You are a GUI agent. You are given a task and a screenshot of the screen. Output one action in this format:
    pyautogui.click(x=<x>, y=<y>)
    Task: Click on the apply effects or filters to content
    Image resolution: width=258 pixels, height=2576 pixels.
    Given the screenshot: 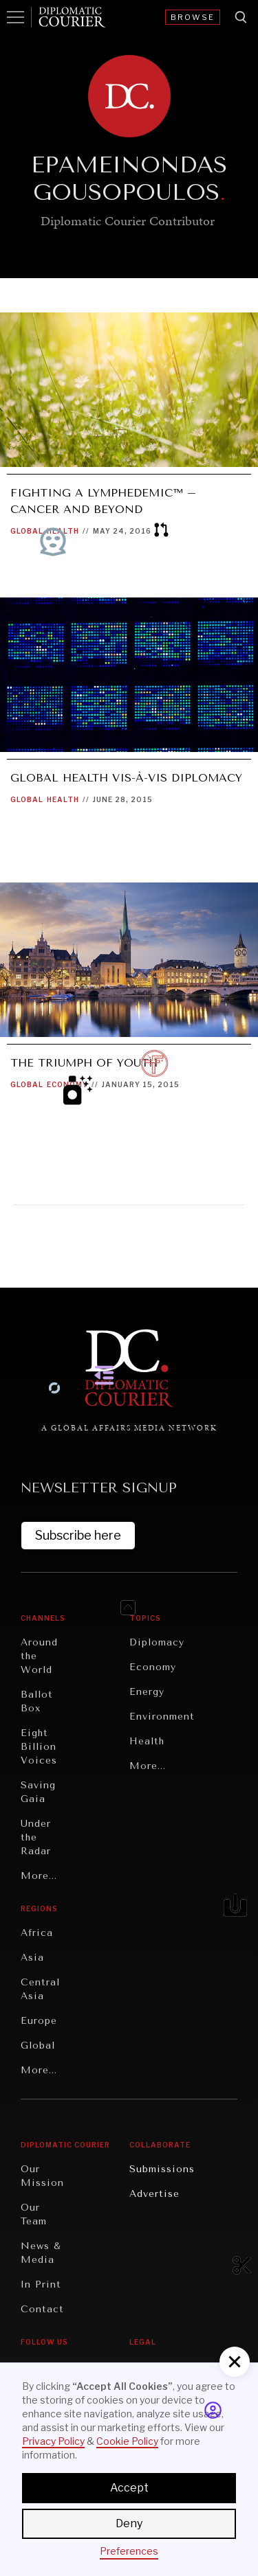 What is the action you would take?
    pyautogui.click(x=76, y=1090)
    